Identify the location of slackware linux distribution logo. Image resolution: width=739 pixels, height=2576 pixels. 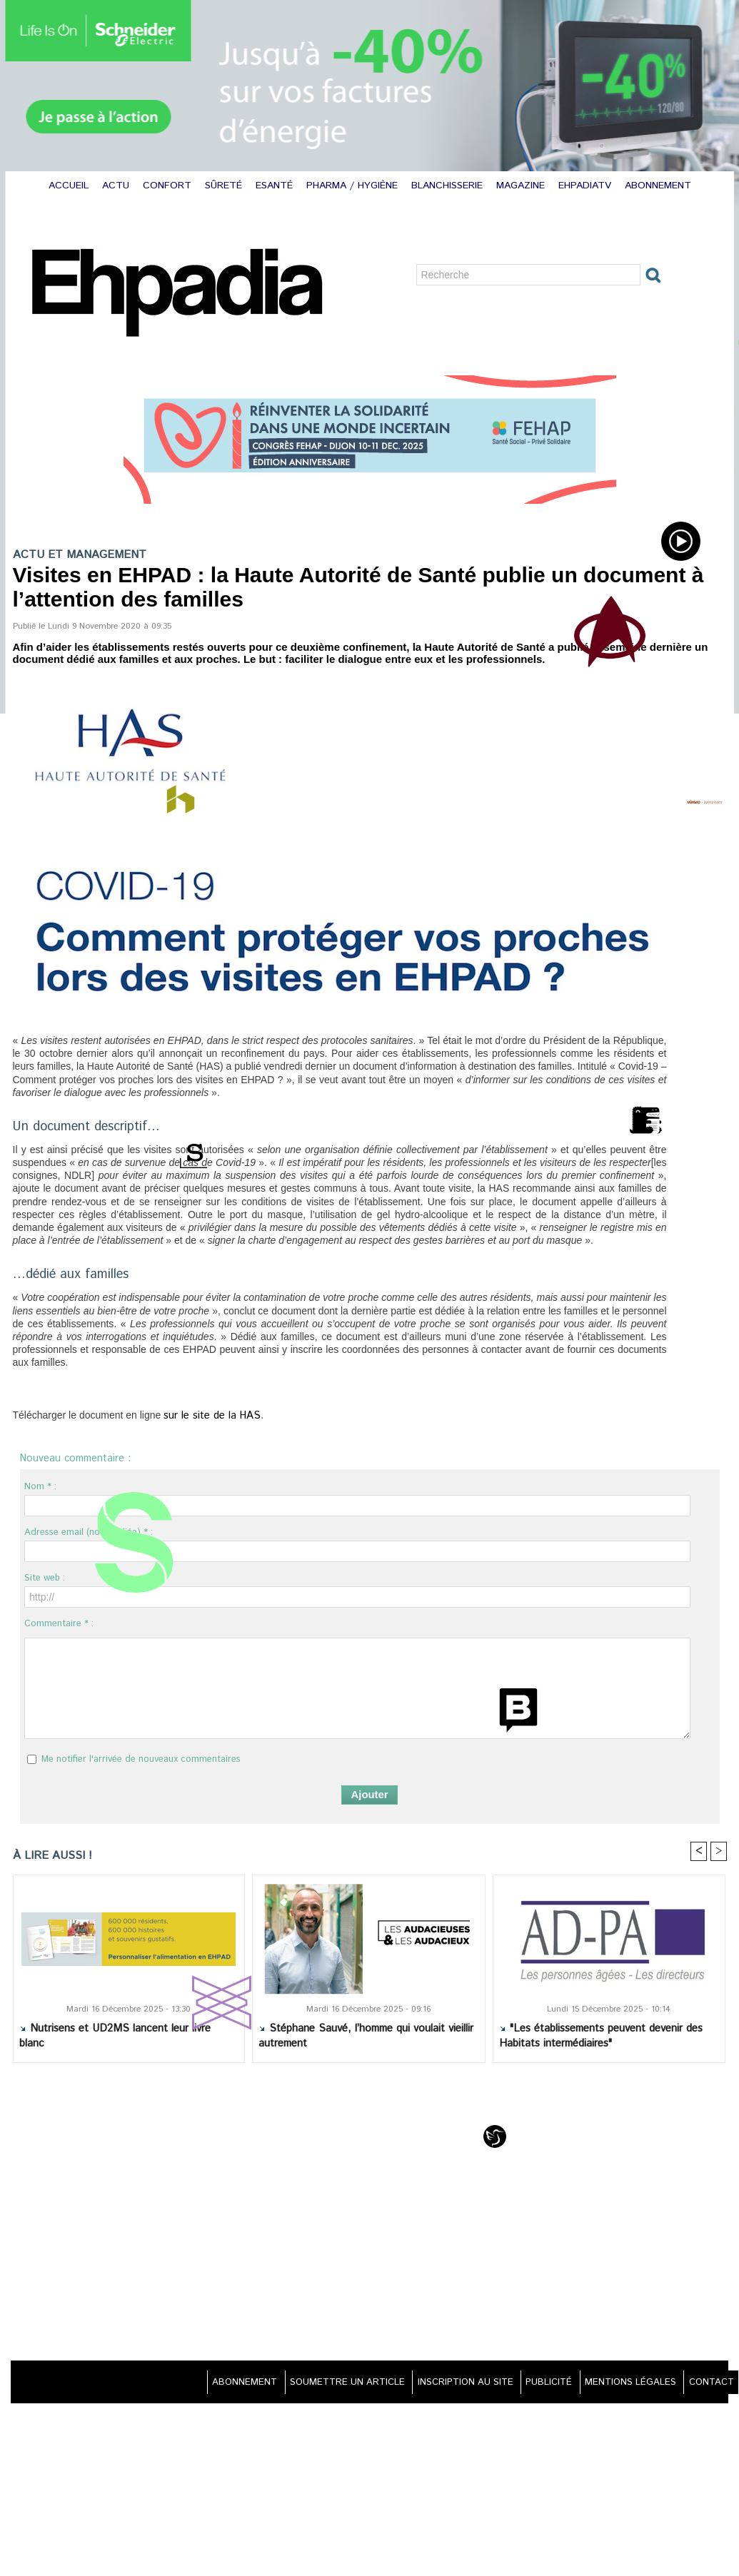
(193, 1156).